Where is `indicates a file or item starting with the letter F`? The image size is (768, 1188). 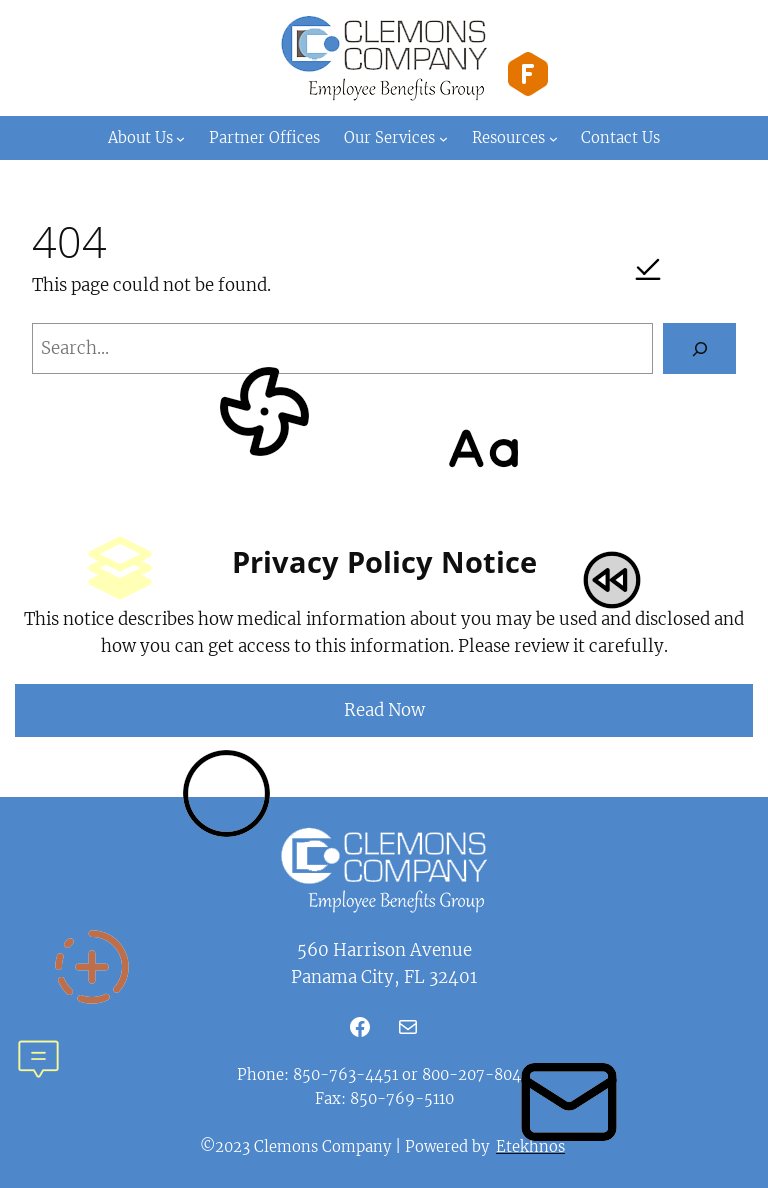 indicates a file or item starting with the letter F is located at coordinates (528, 74).